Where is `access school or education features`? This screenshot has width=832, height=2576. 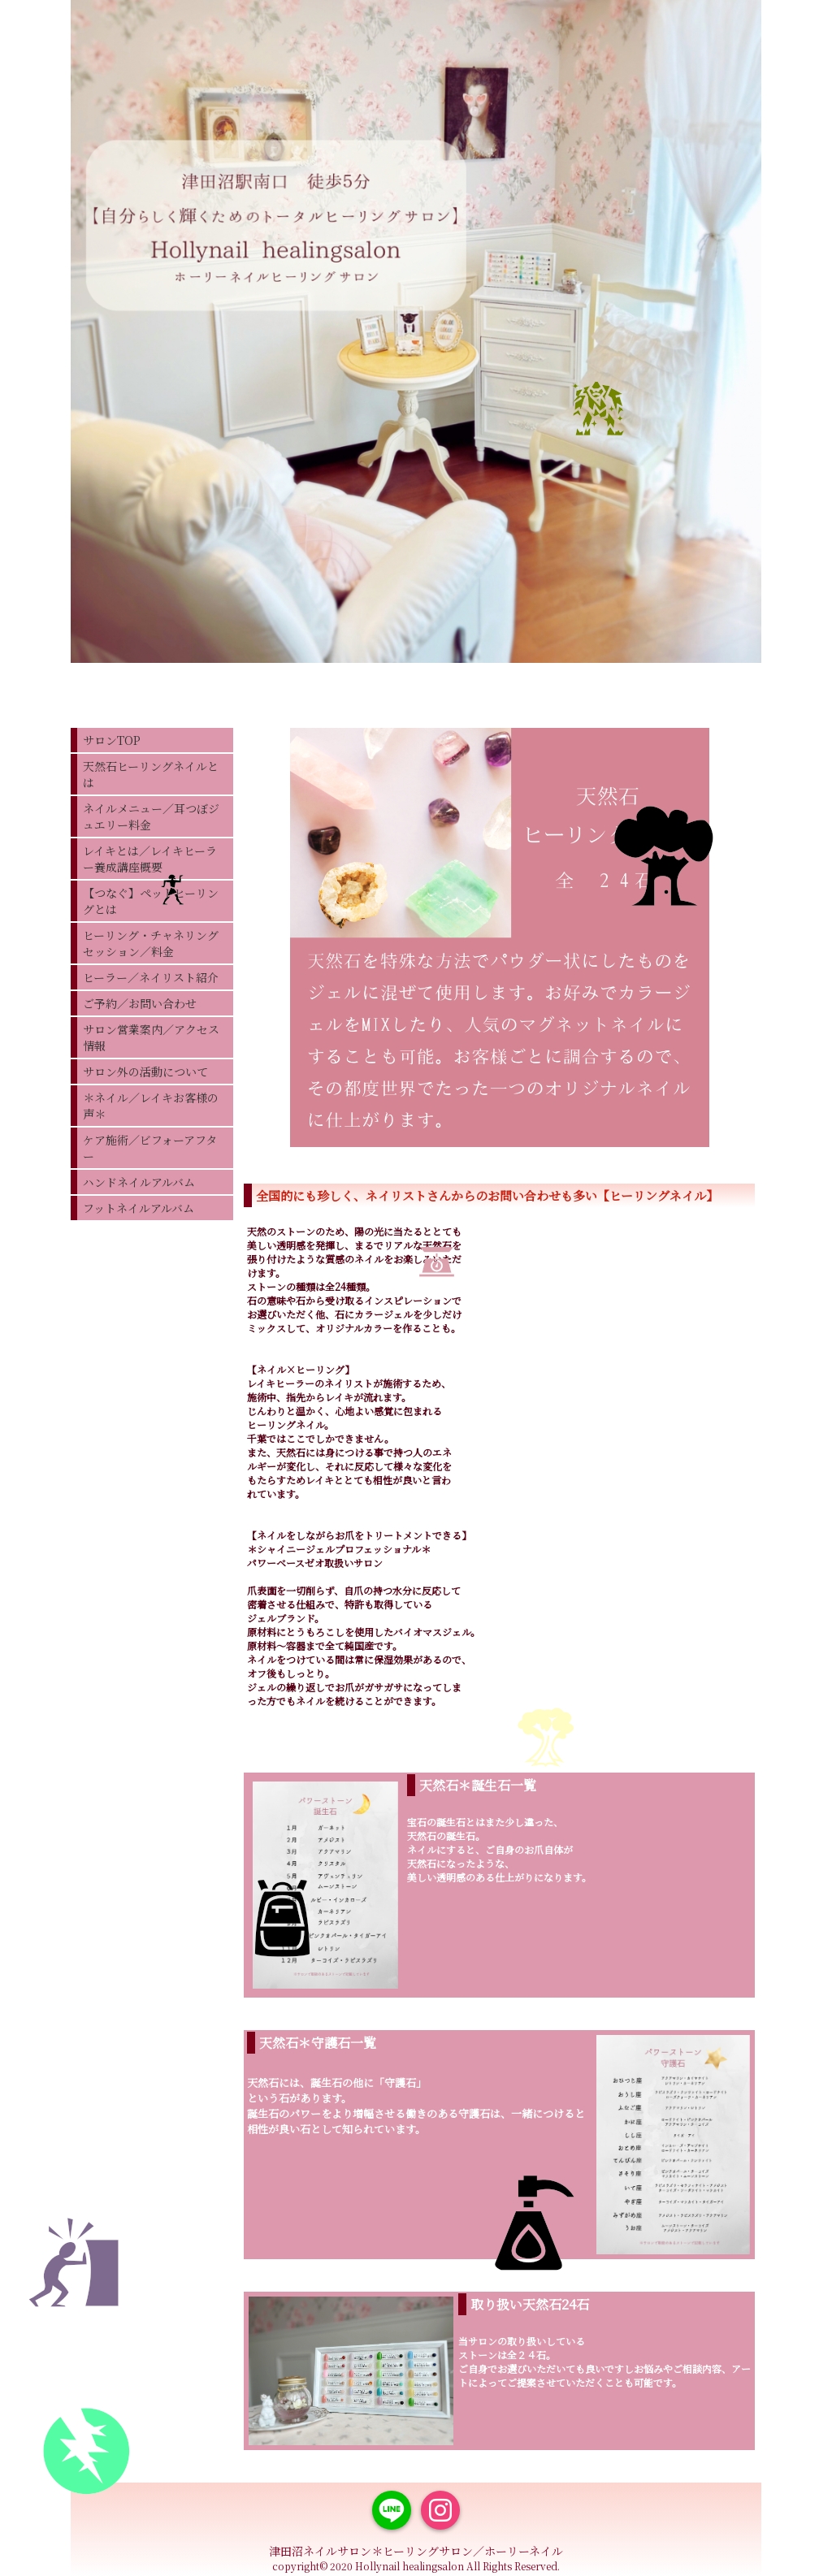
access school or education features is located at coordinates (282, 1917).